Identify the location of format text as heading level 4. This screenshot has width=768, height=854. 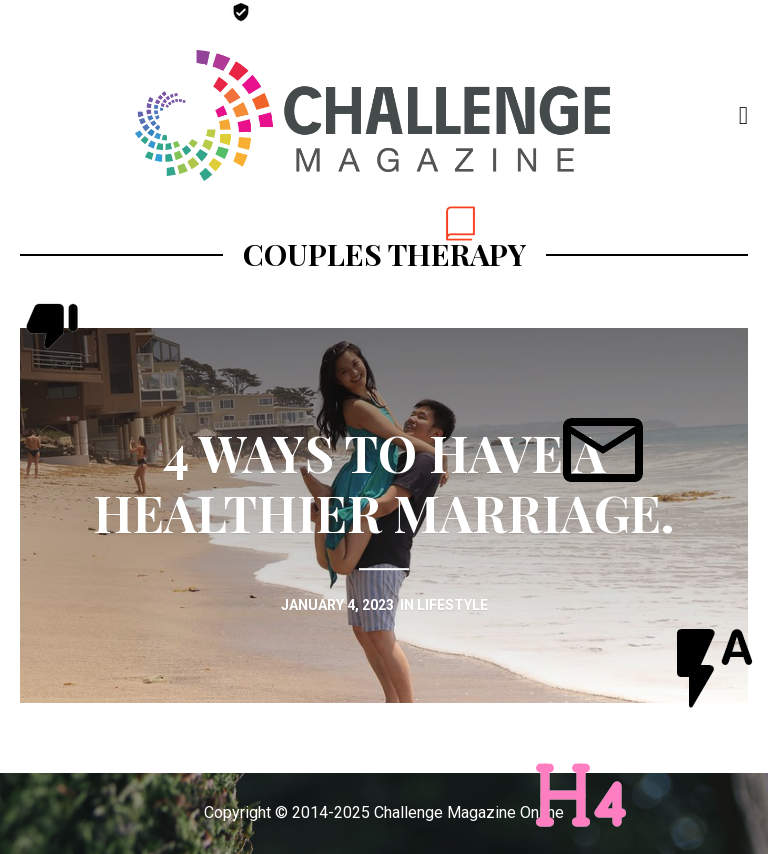
(581, 795).